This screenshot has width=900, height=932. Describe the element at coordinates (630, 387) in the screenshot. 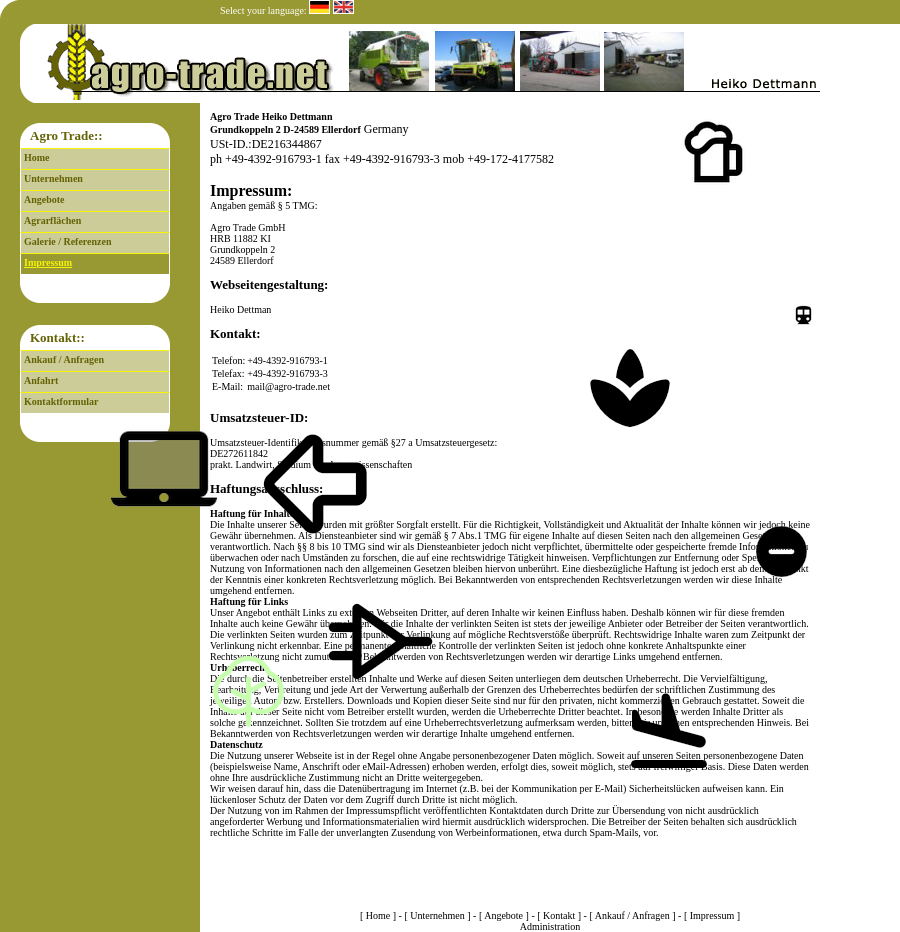

I see `access spa or wellness features` at that location.